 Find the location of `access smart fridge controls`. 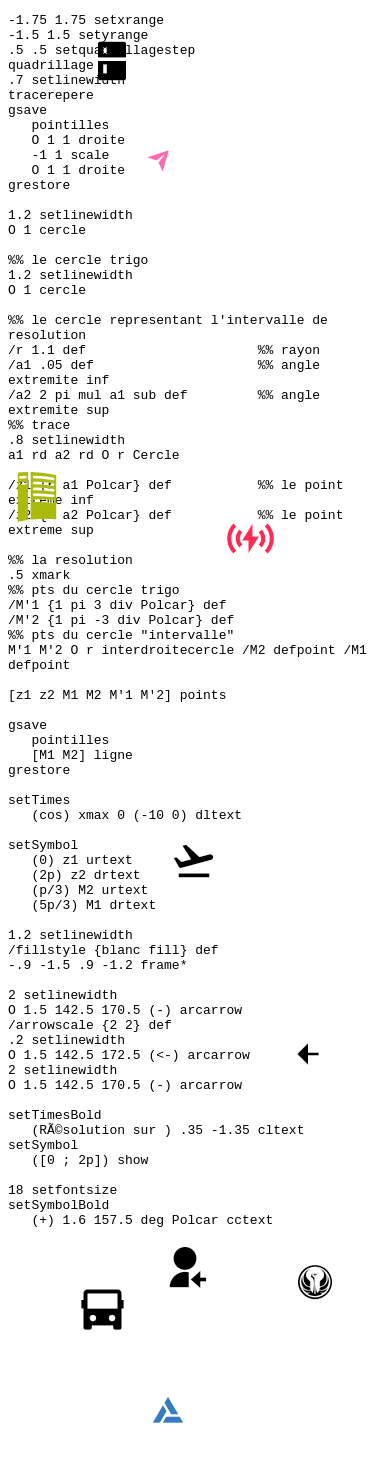

access smart fridge controls is located at coordinates (112, 61).